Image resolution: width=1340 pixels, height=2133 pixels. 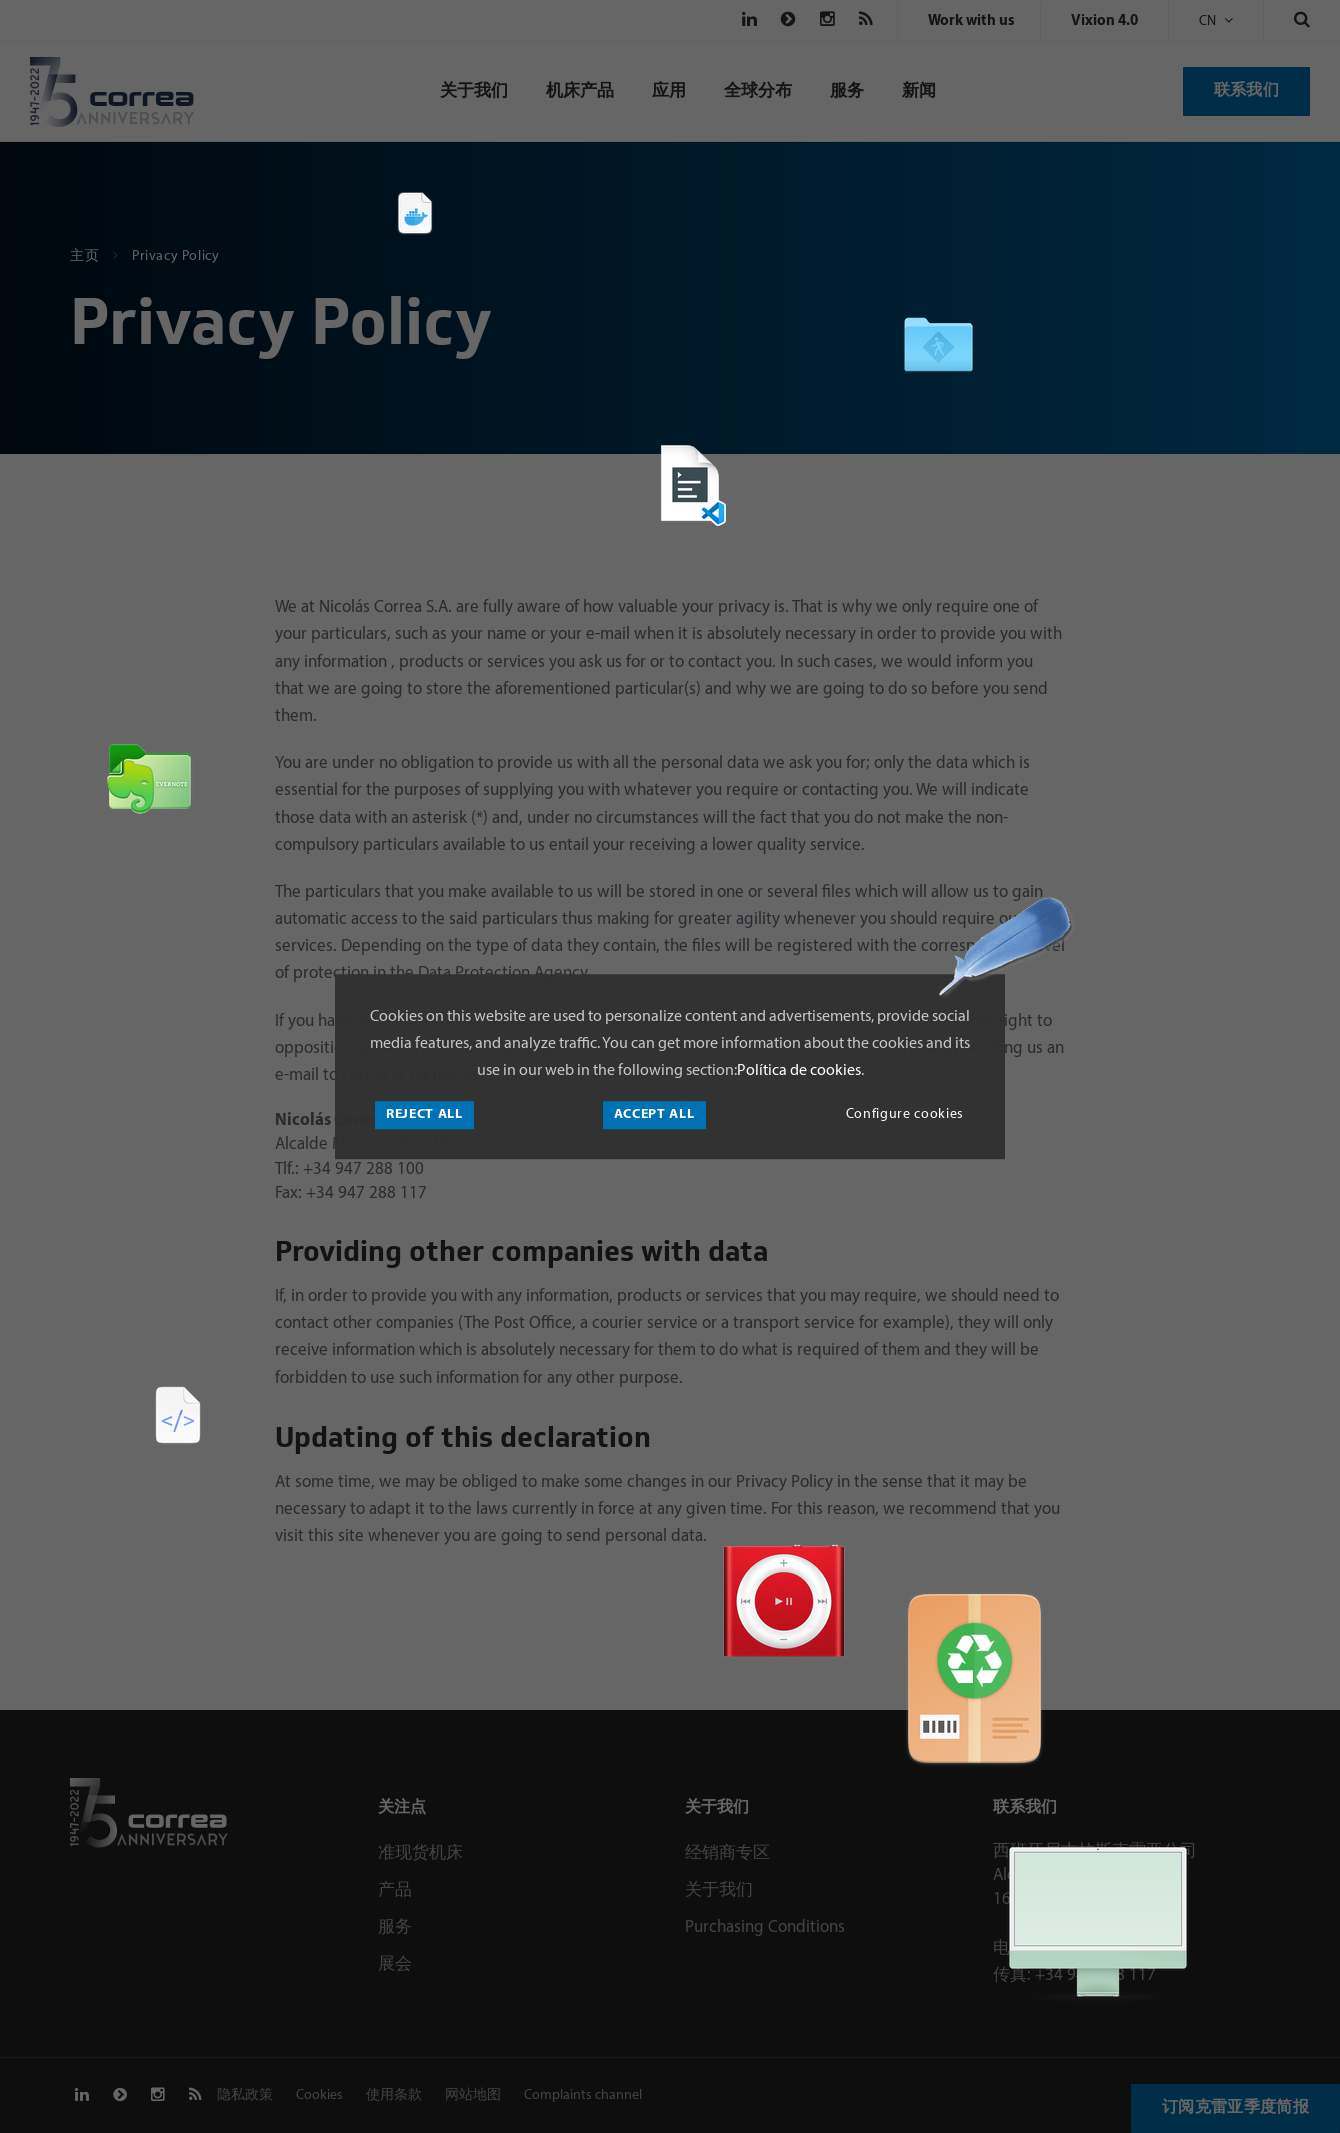 What do you see at coordinates (974, 1678) in the screenshot?
I see `system cleanup or package removal in progress` at bounding box center [974, 1678].